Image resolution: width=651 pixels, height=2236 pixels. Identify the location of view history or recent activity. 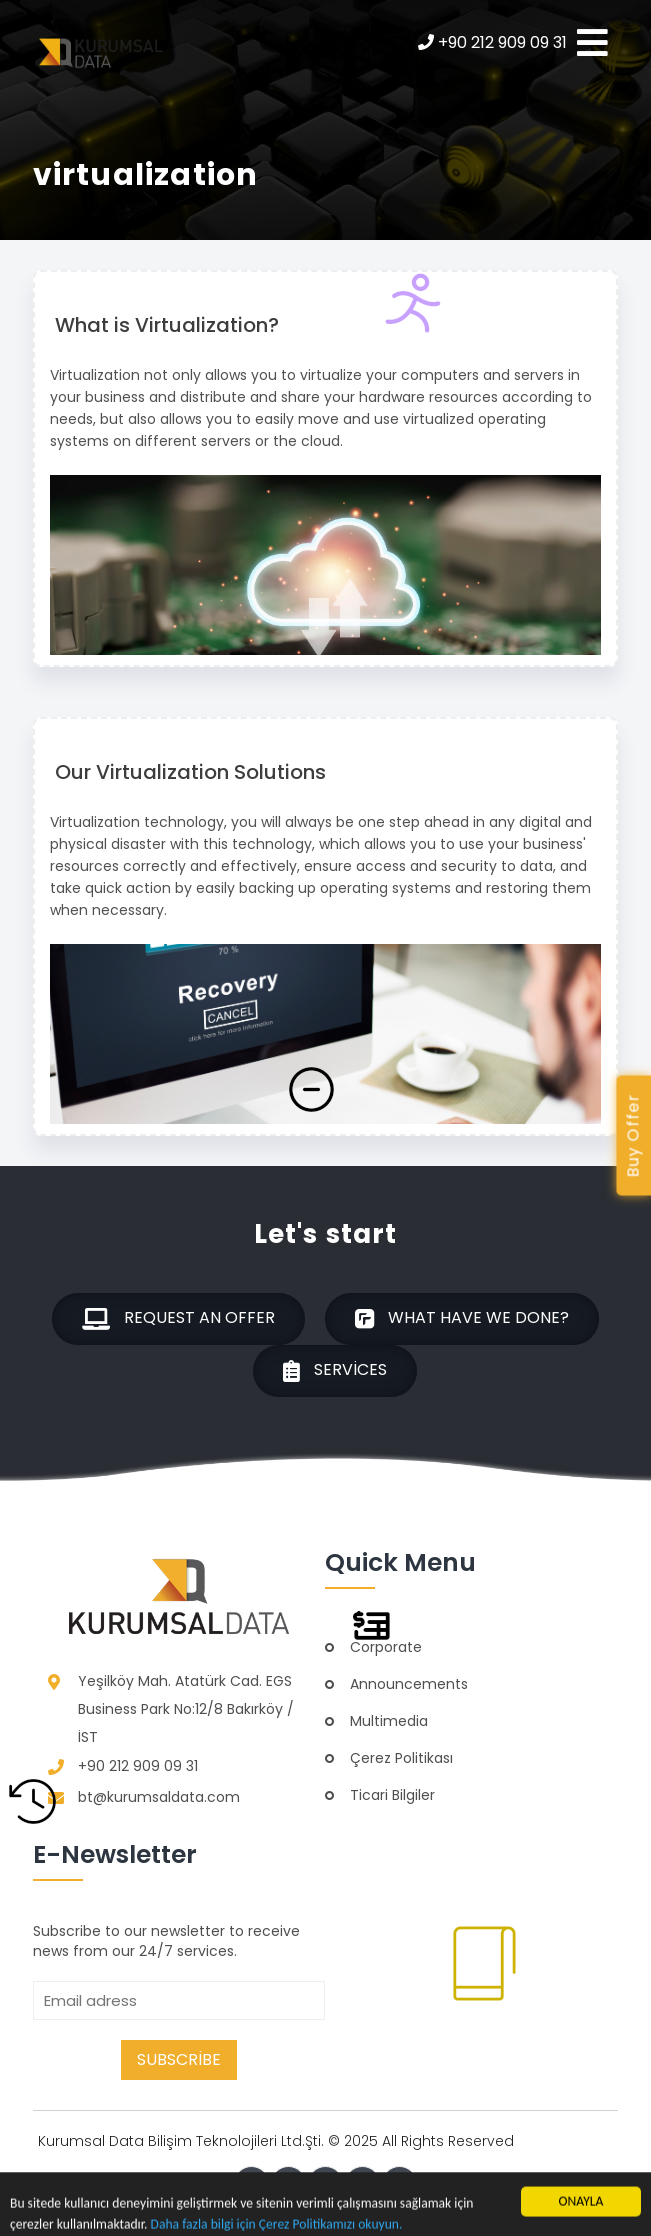
(33, 1801).